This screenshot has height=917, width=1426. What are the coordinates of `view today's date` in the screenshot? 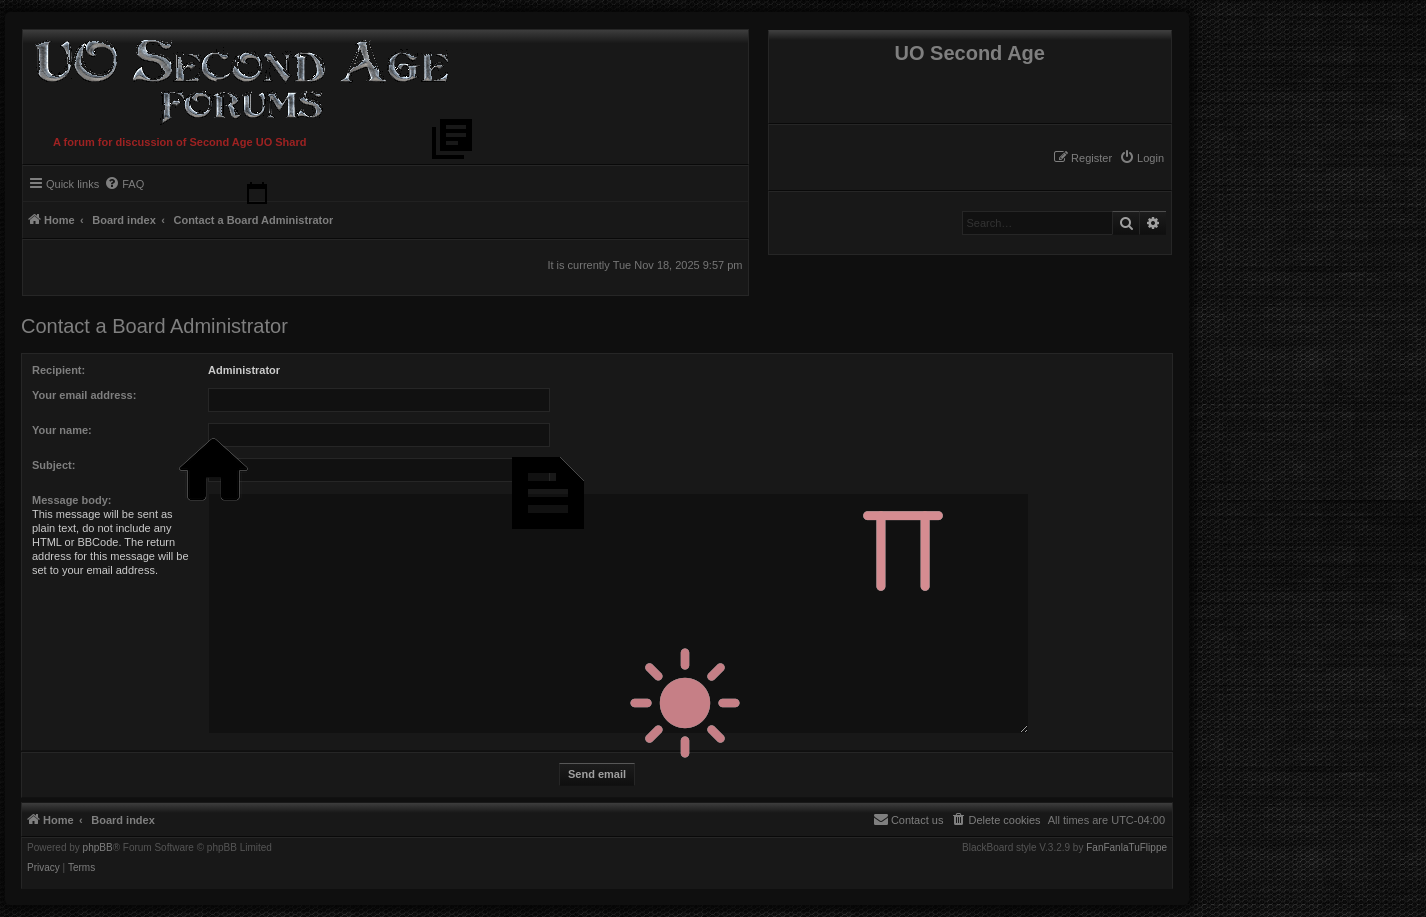 It's located at (257, 193).